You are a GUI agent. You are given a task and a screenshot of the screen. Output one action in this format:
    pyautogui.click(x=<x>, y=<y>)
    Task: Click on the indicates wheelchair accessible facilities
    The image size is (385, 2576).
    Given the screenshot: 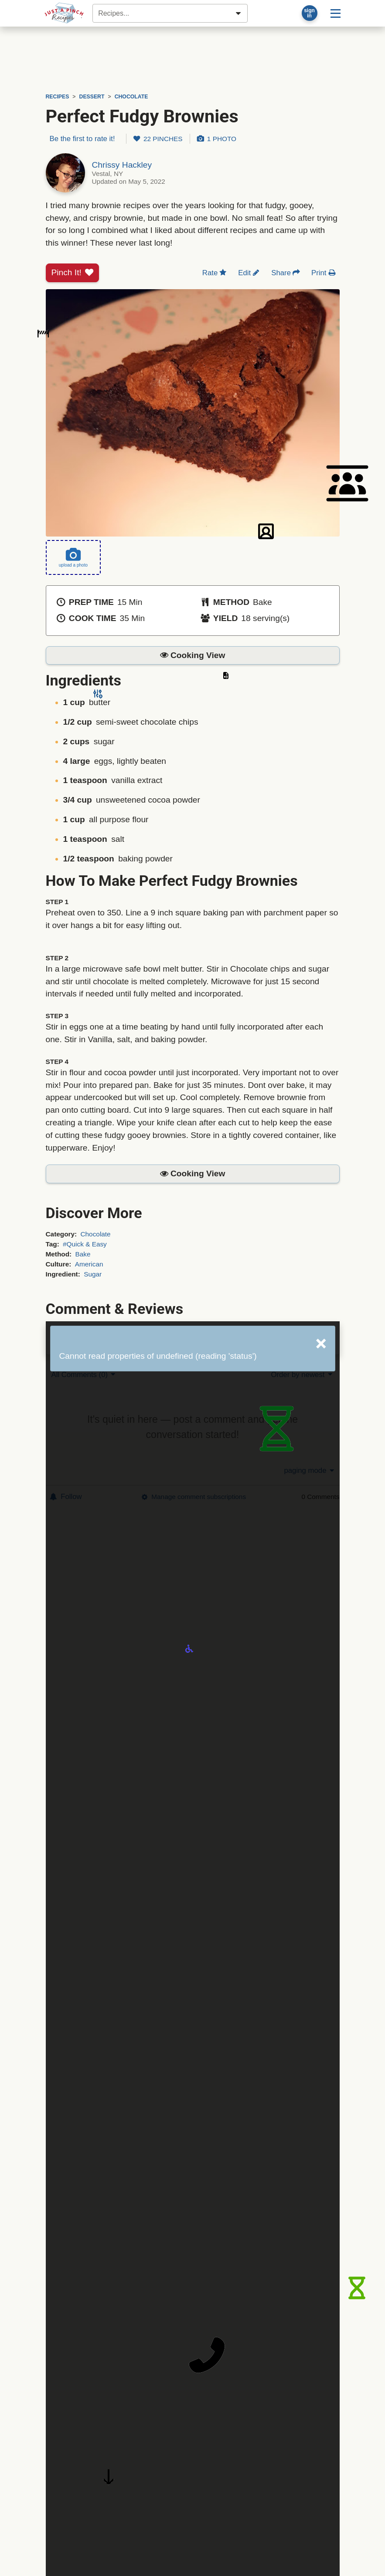 What is the action you would take?
    pyautogui.click(x=189, y=1649)
    